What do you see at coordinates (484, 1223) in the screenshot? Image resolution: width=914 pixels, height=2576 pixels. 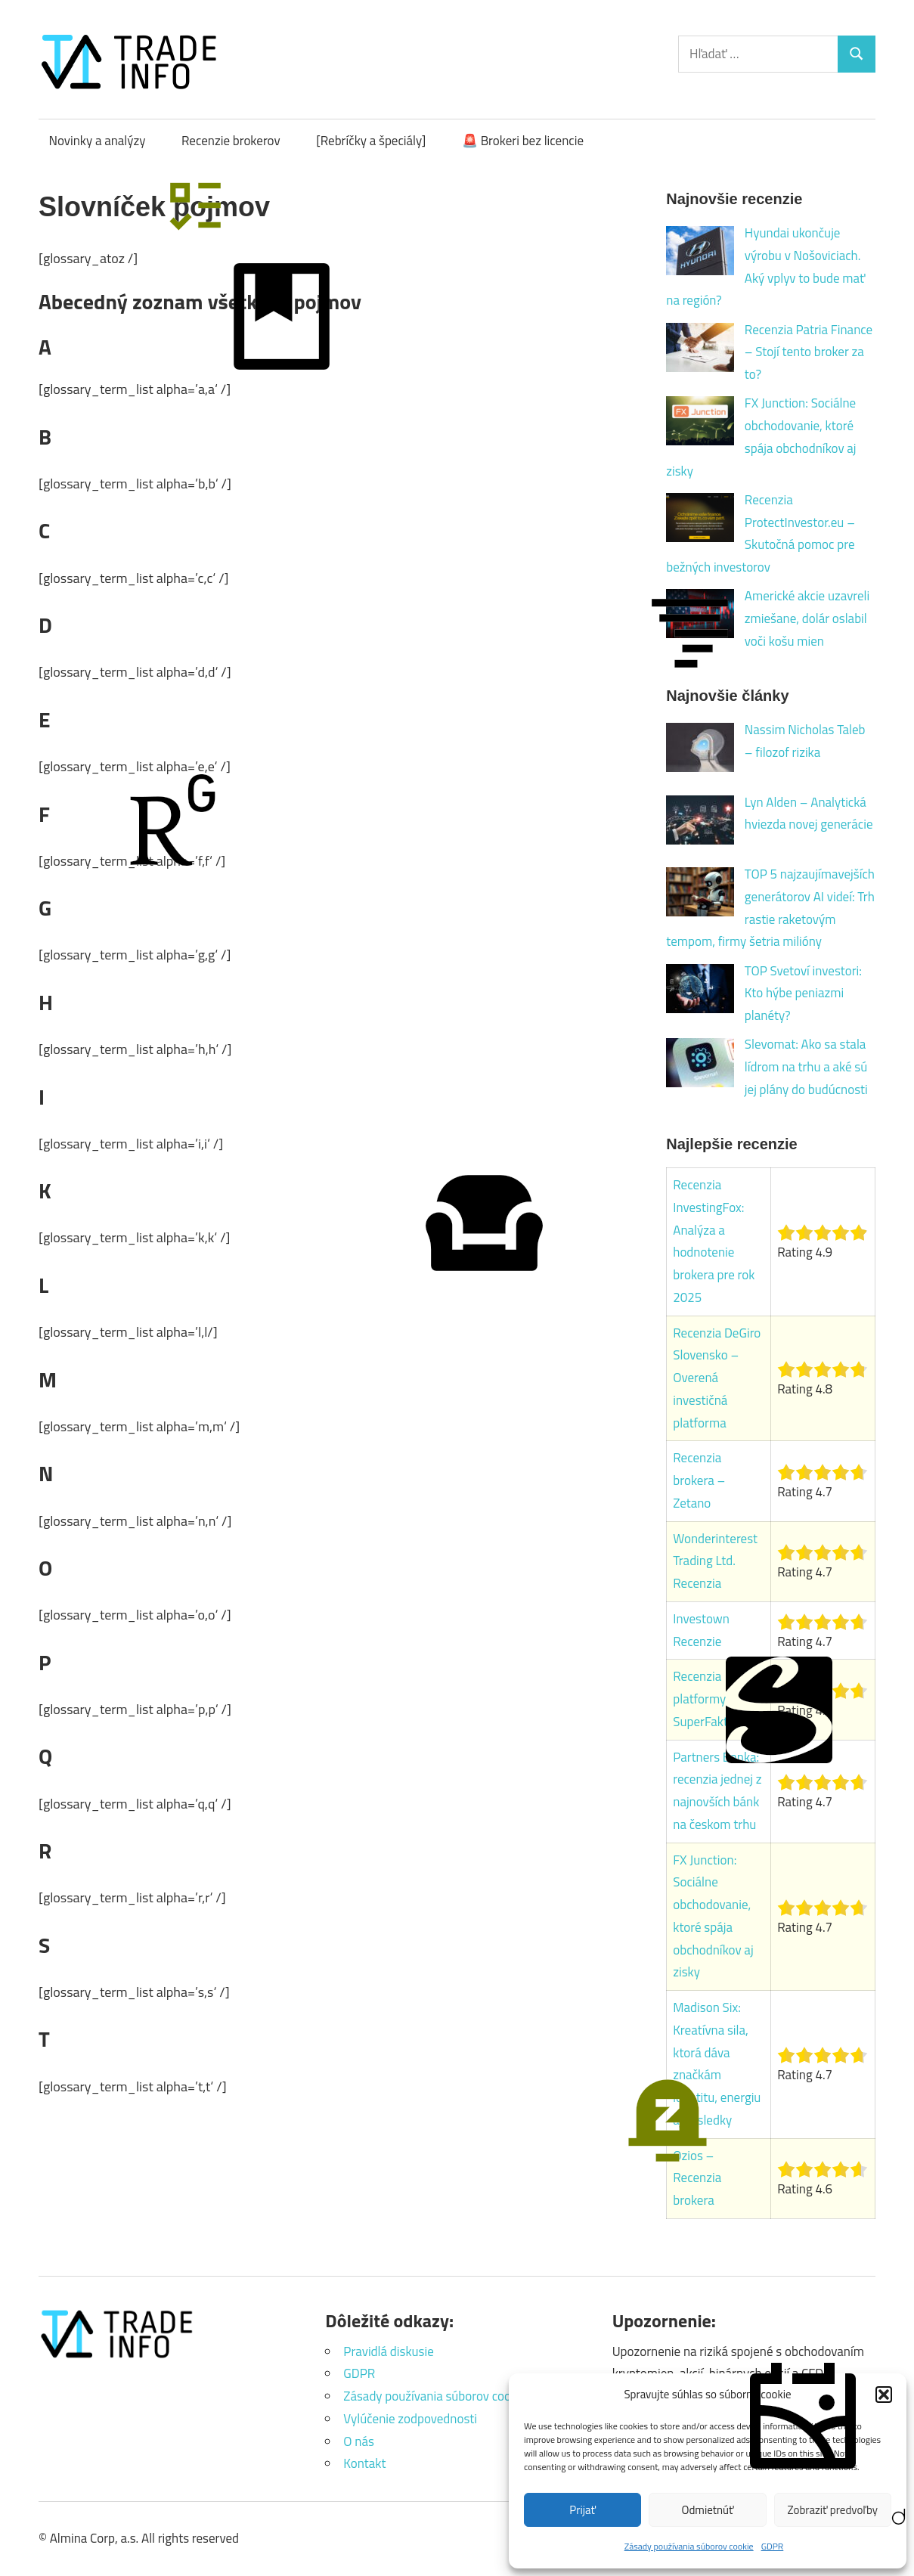 I see `browse furniture or home decor items` at bounding box center [484, 1223].